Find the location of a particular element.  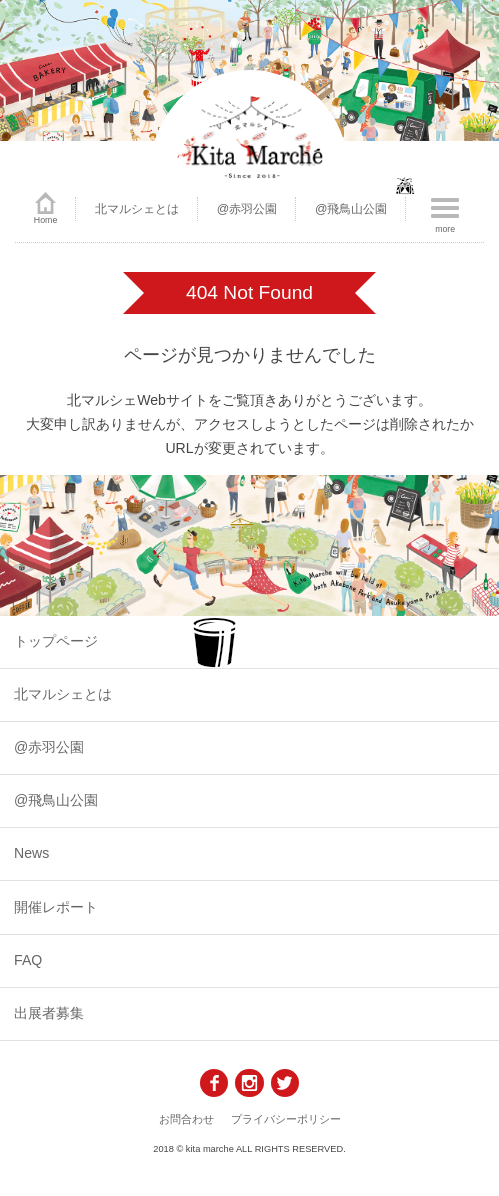

metal bucket item in game inventory is located at coordinates (214, 634).